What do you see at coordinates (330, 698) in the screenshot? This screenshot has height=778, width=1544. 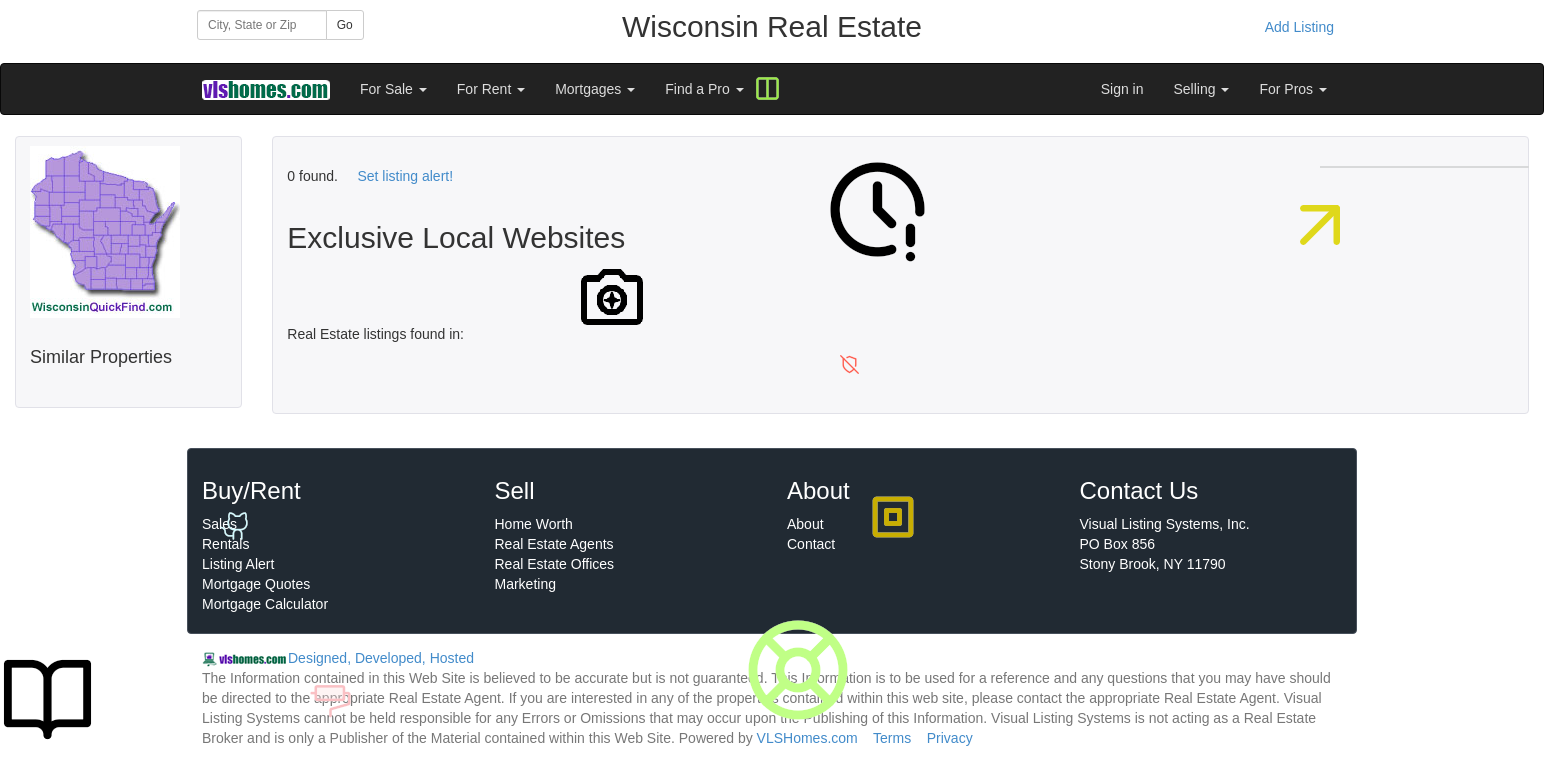 I see `customize theme or appearance settings` at bounding box center [330, 698].